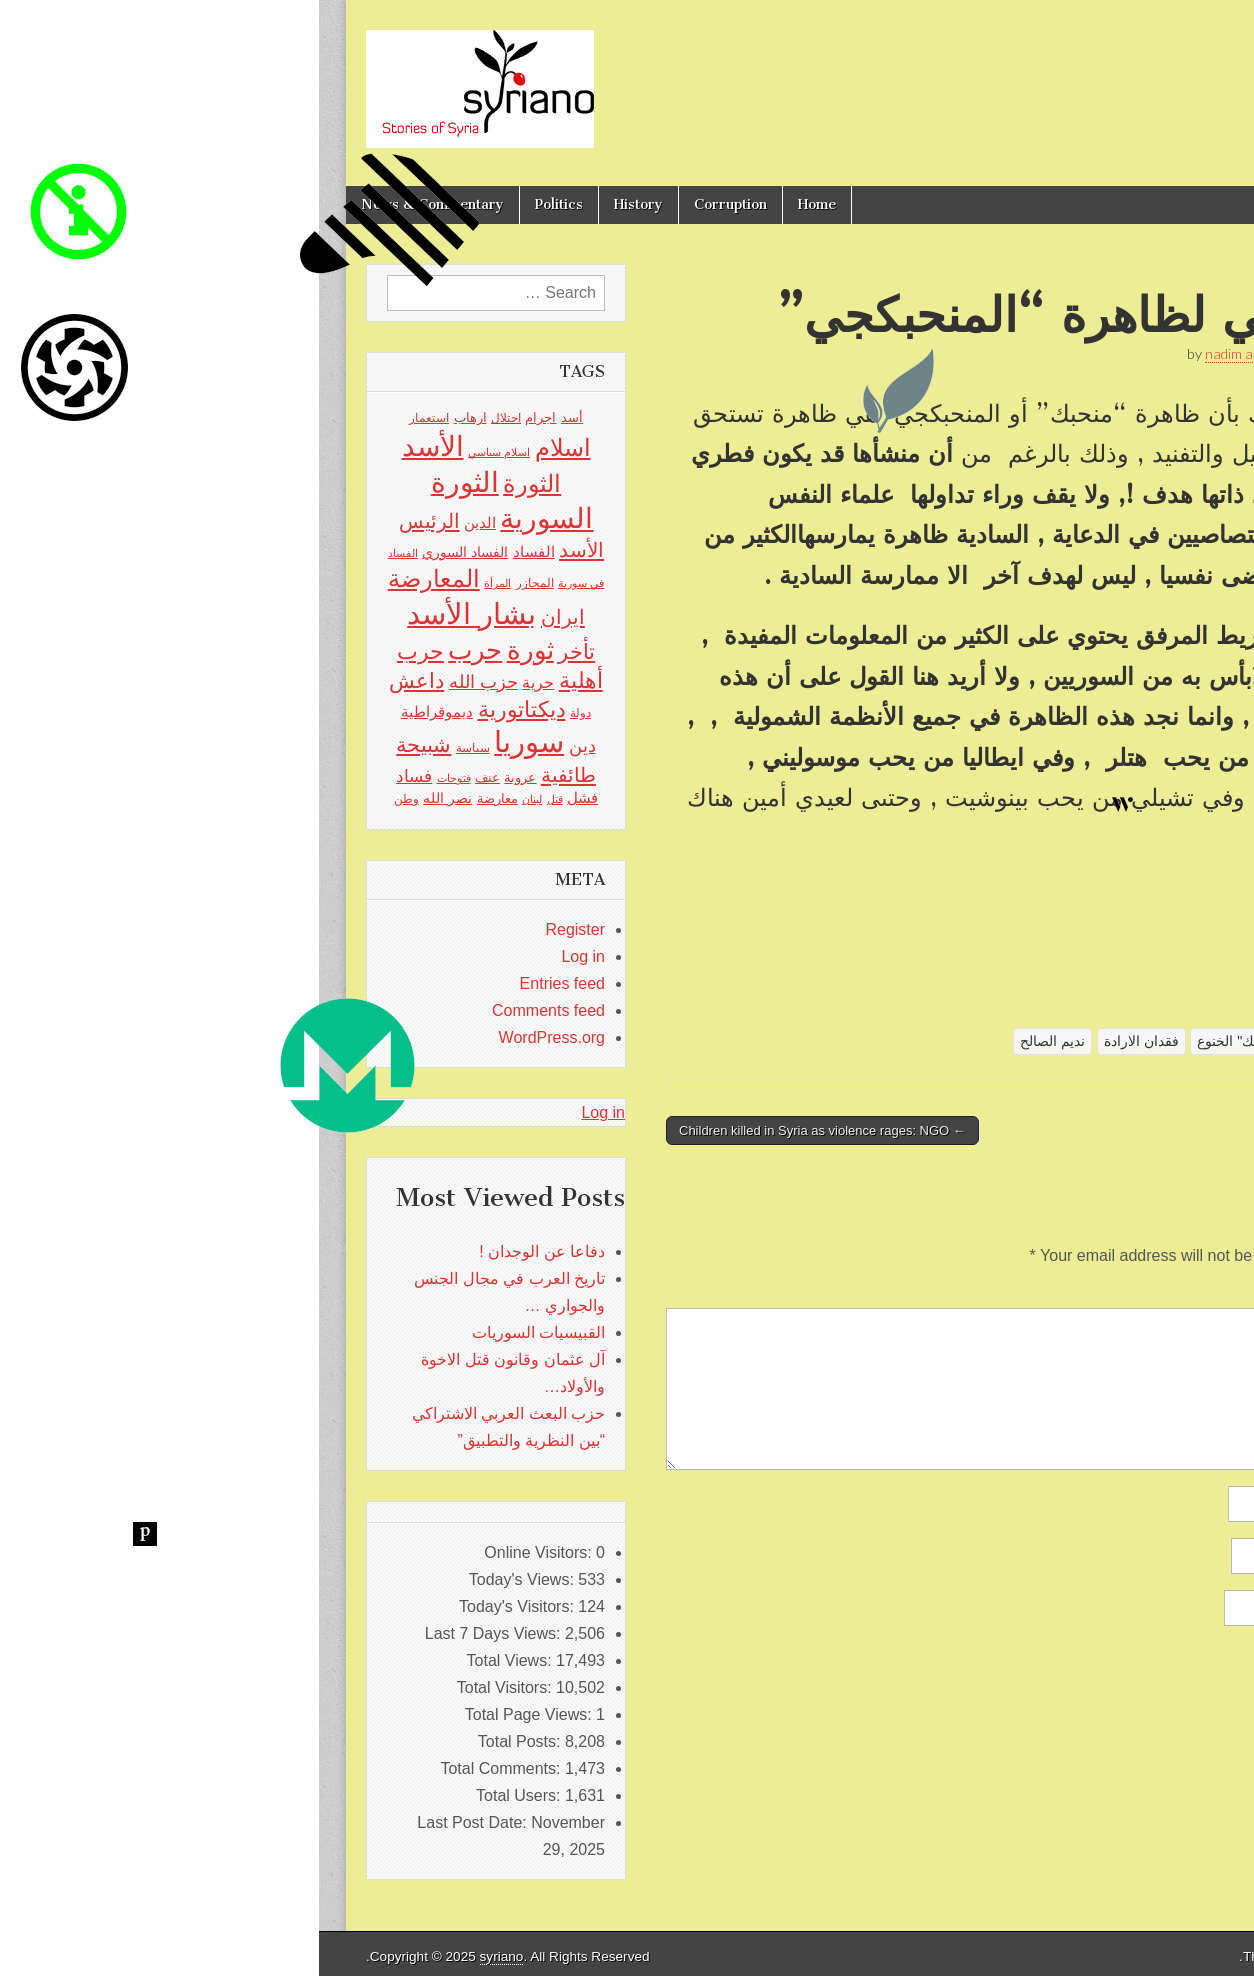 This screenshot has height=1976, width=1254. What do you see at coordinates (74, 367) in the screenshot?
I see `quasar framework logo` at bounding box center [74, 367].